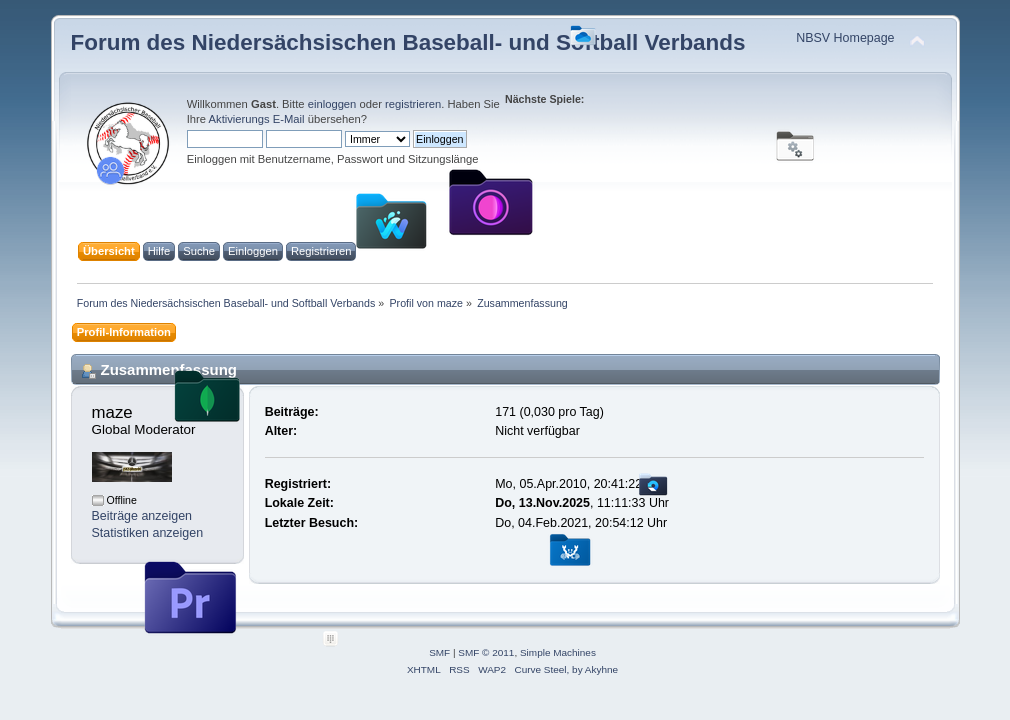  Describe the element at coordinates (190, 600) in the screenshot. I see `open folder containing adobe premiere project files` at that location.